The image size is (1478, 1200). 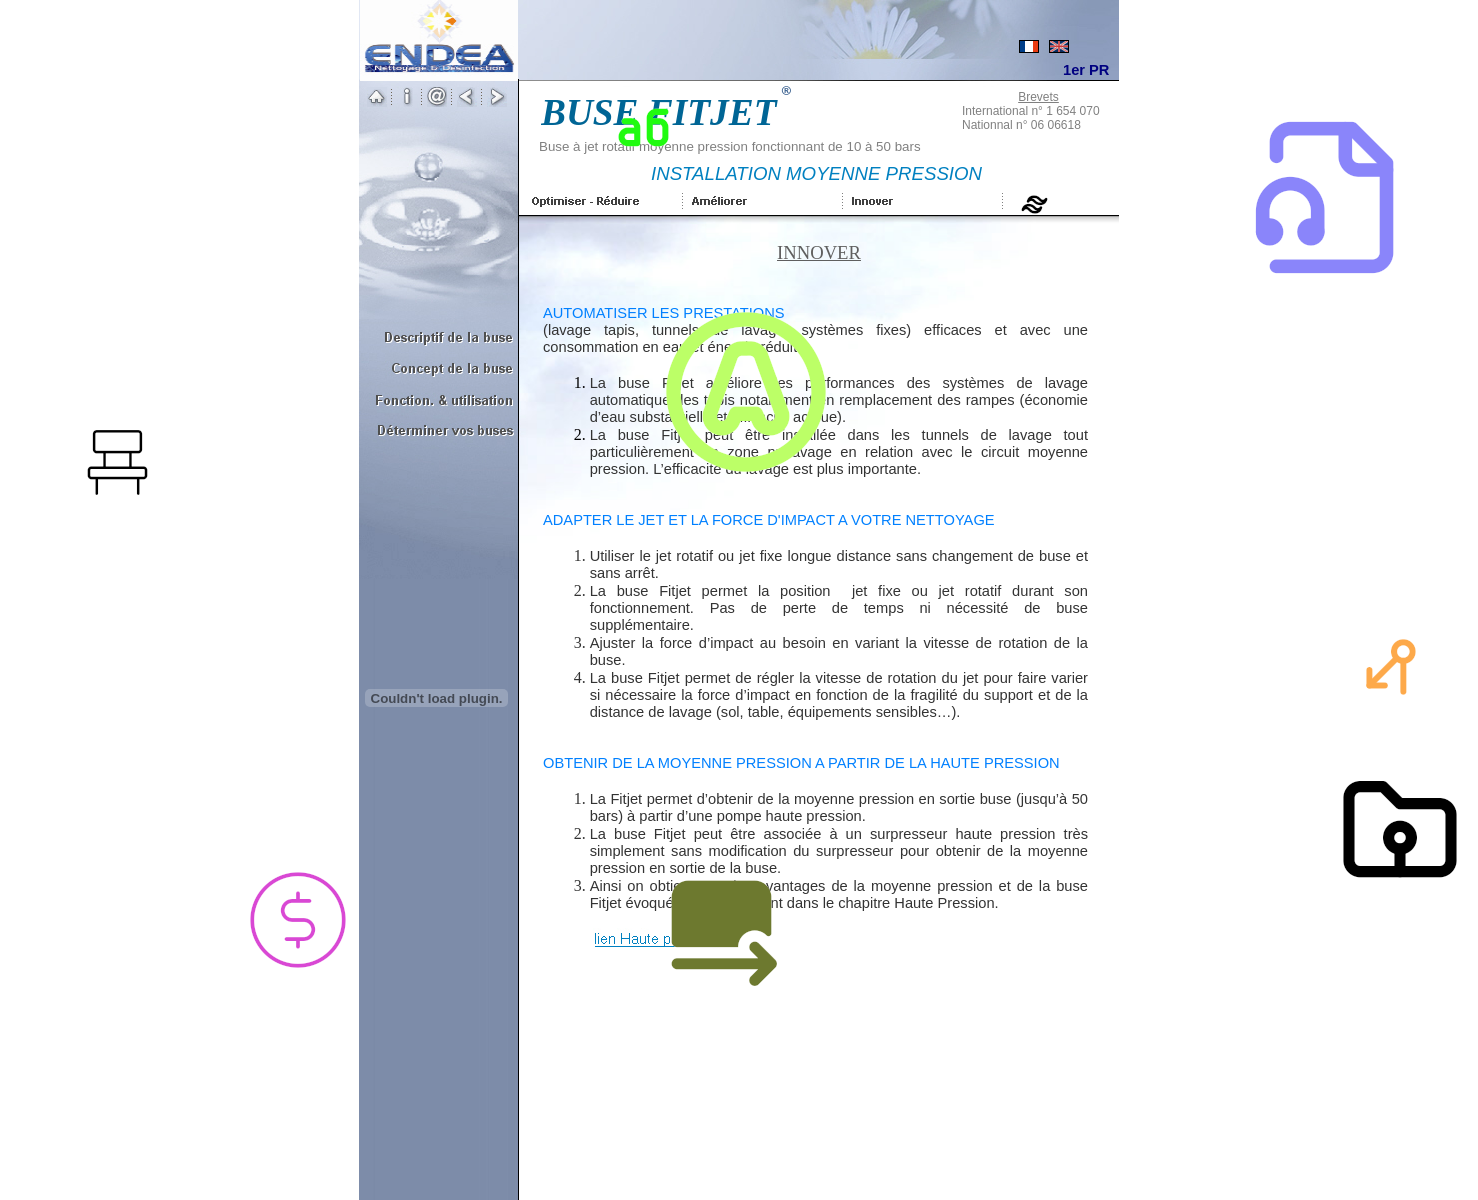 I want to click on sign in with OAuth authentication, so click(x=746, y=392).